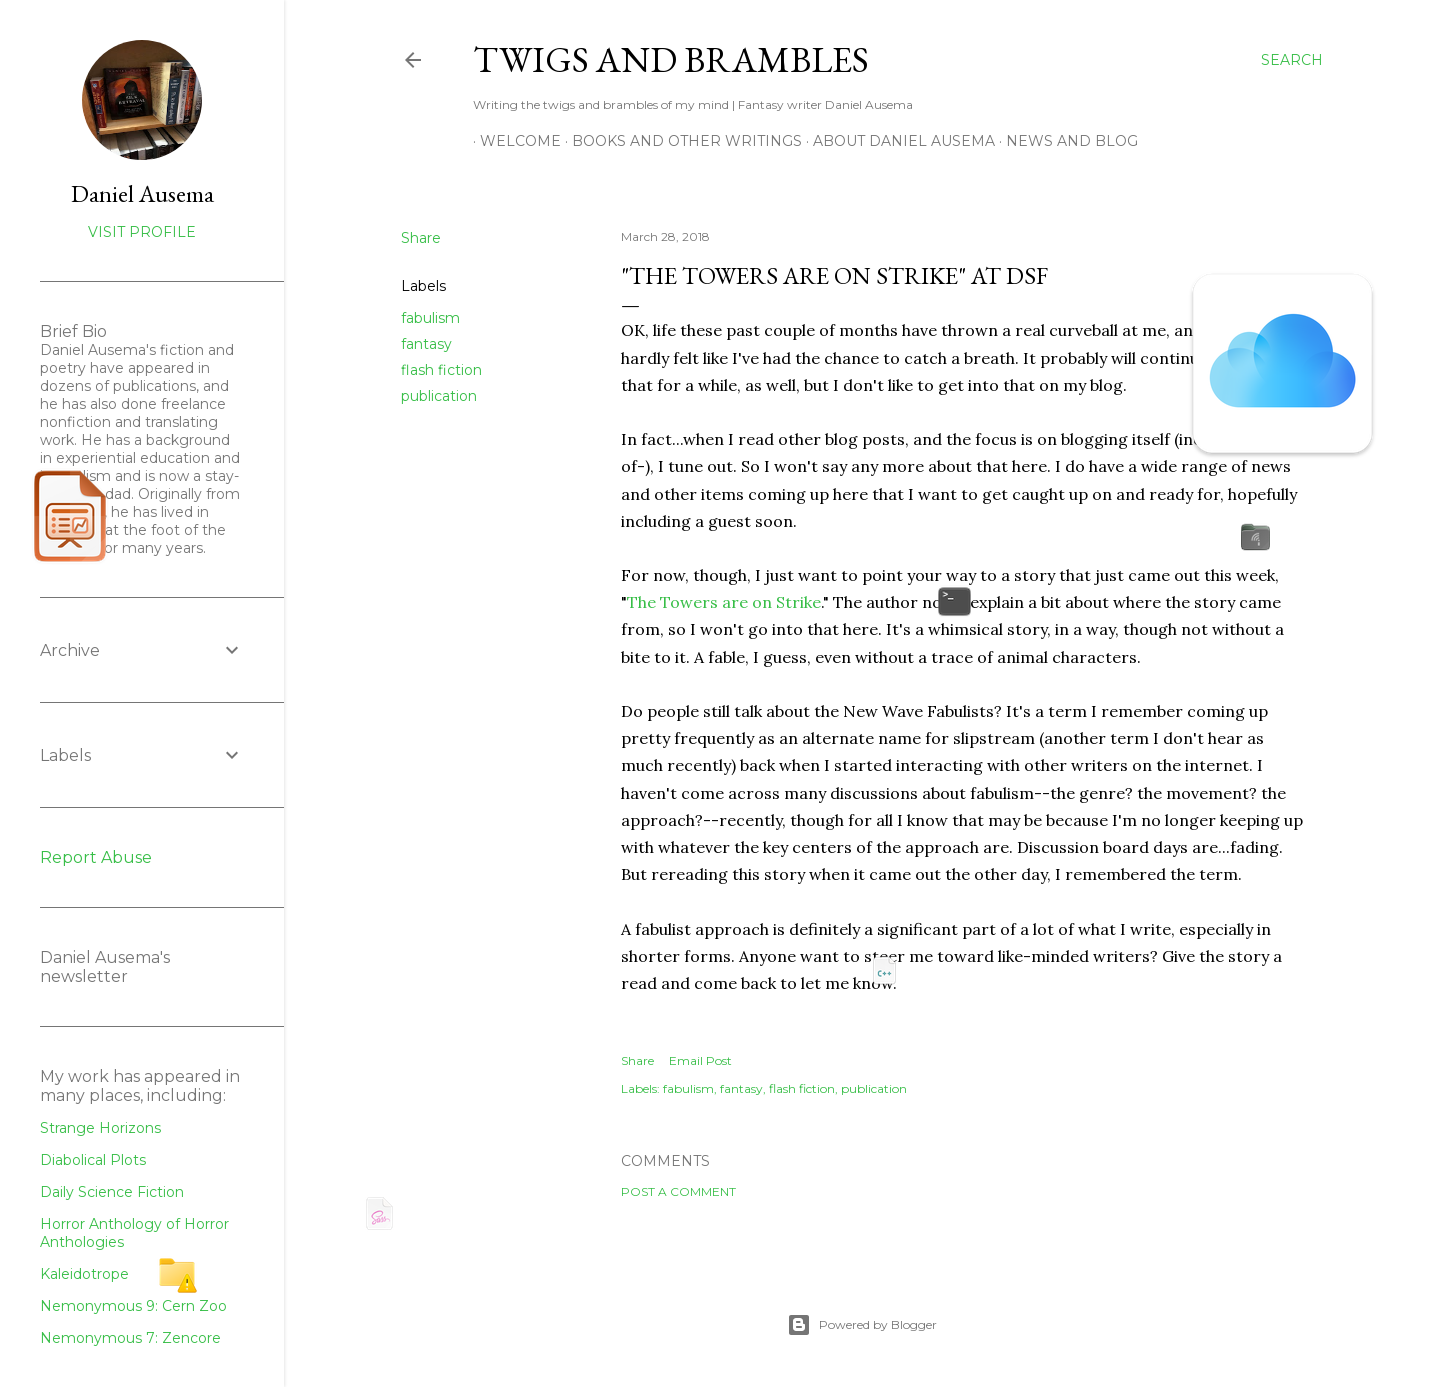 This screenshot has height=1387, width=1440. I want to click on open iCloud Drive to access cloud-stored files, so click(1282, 363).